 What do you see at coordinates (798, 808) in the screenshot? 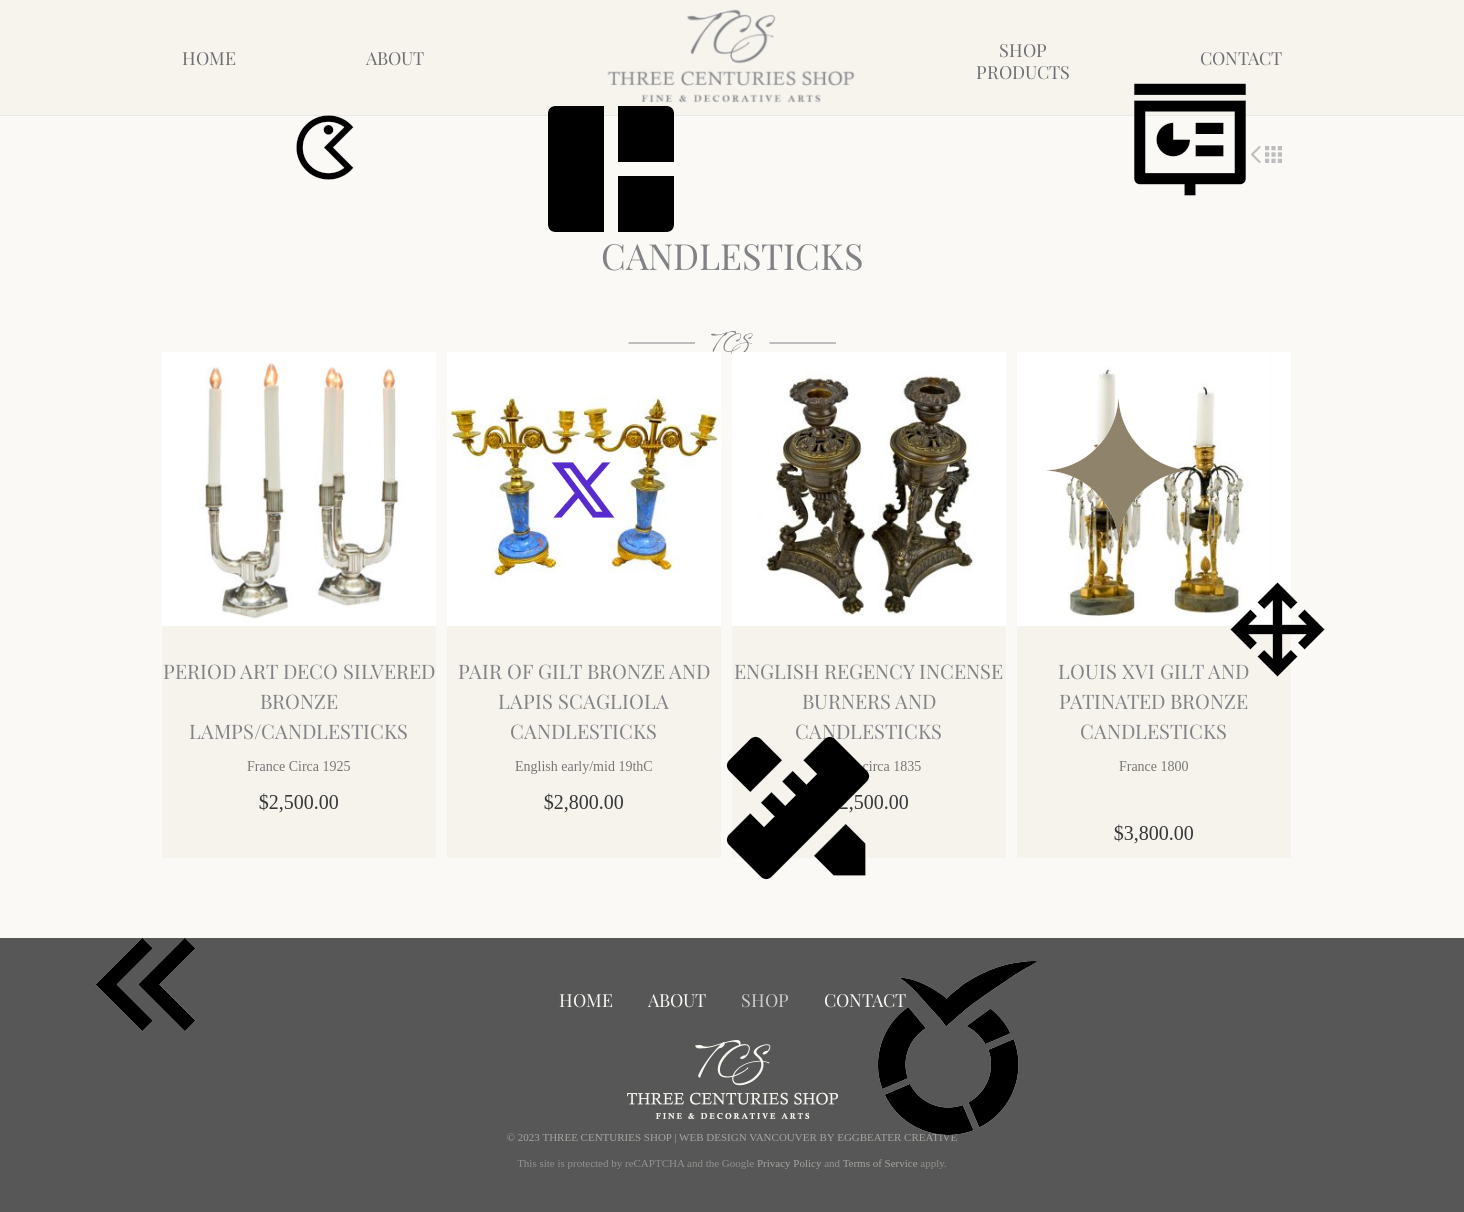
I see `access design tools` at bounding box center [798, 808].